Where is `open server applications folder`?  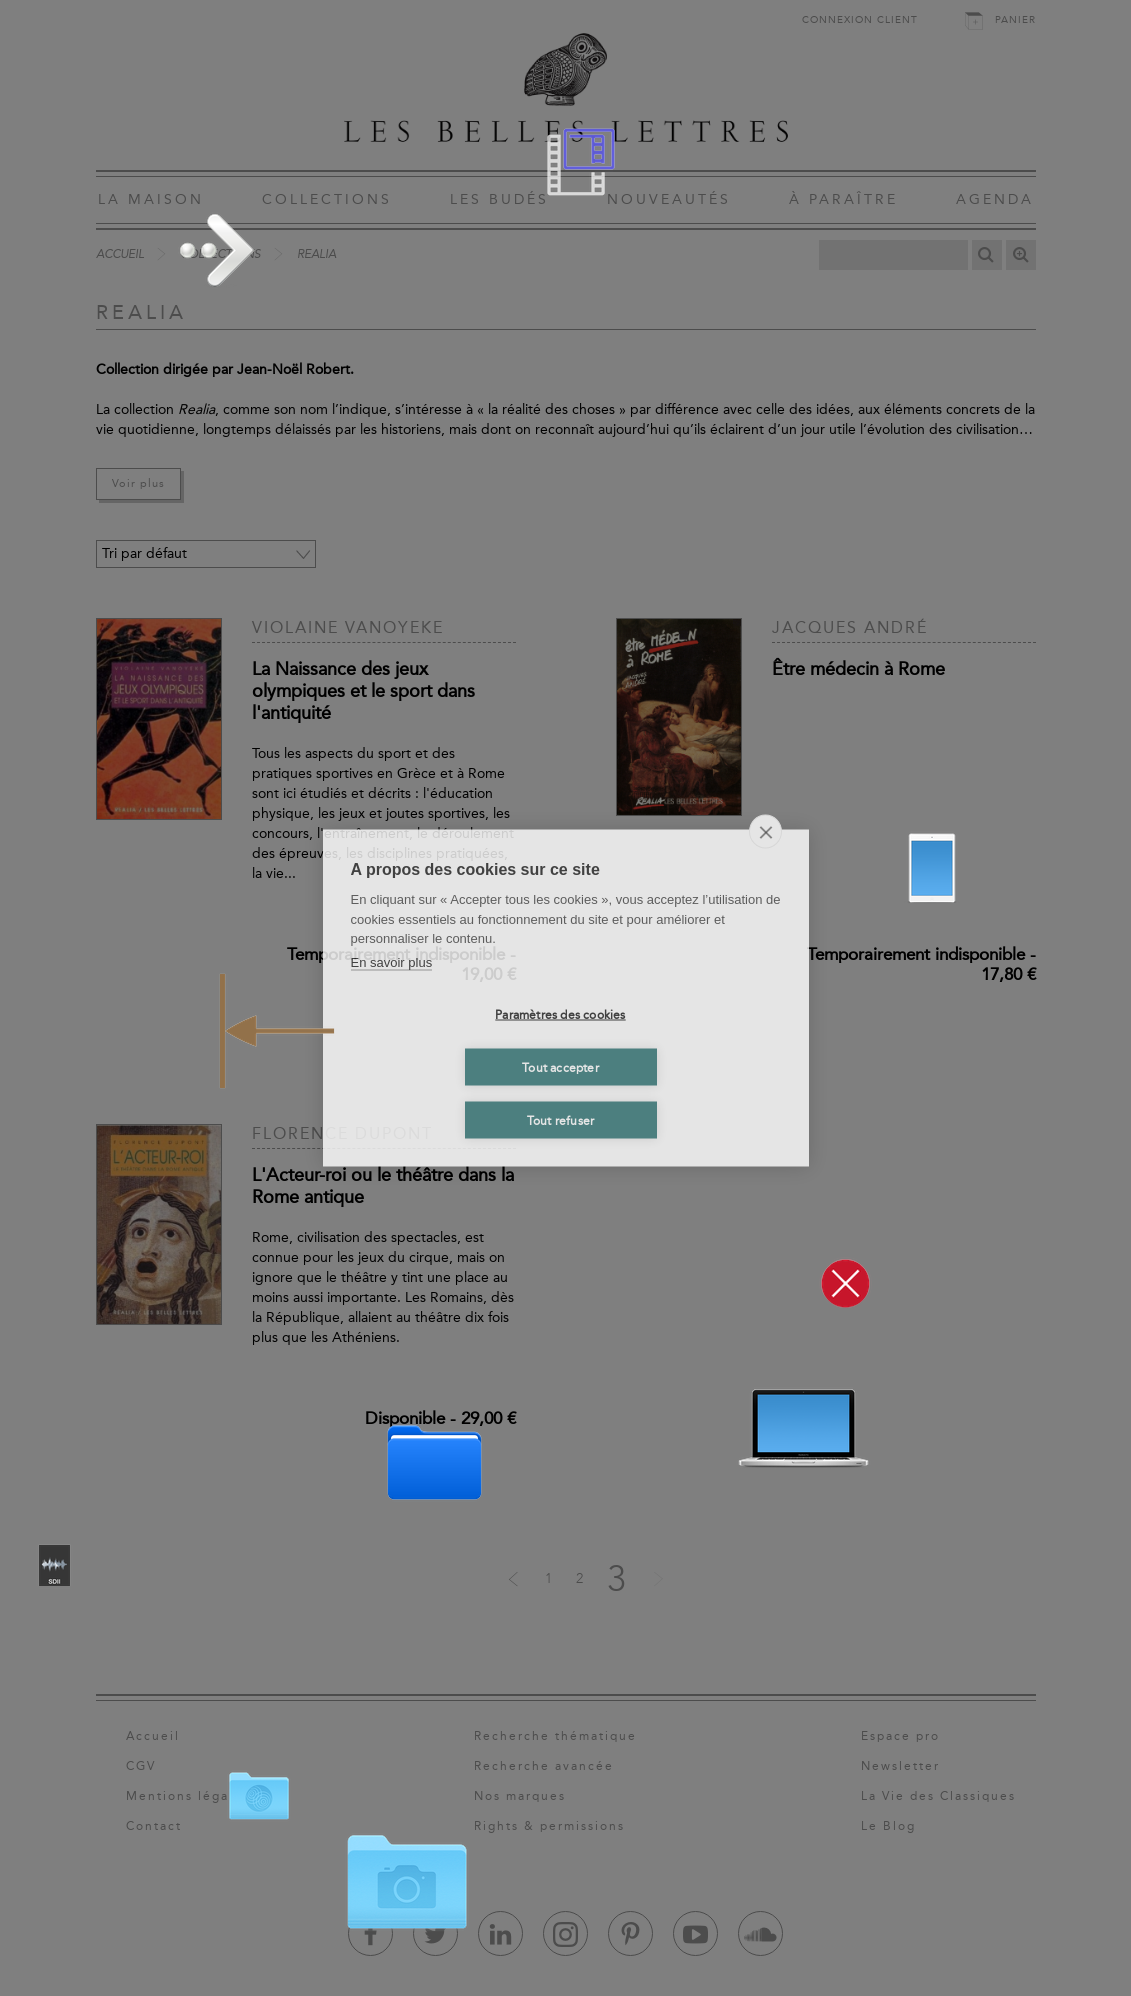
open server applications folder is located at coordinates (259, 1796).